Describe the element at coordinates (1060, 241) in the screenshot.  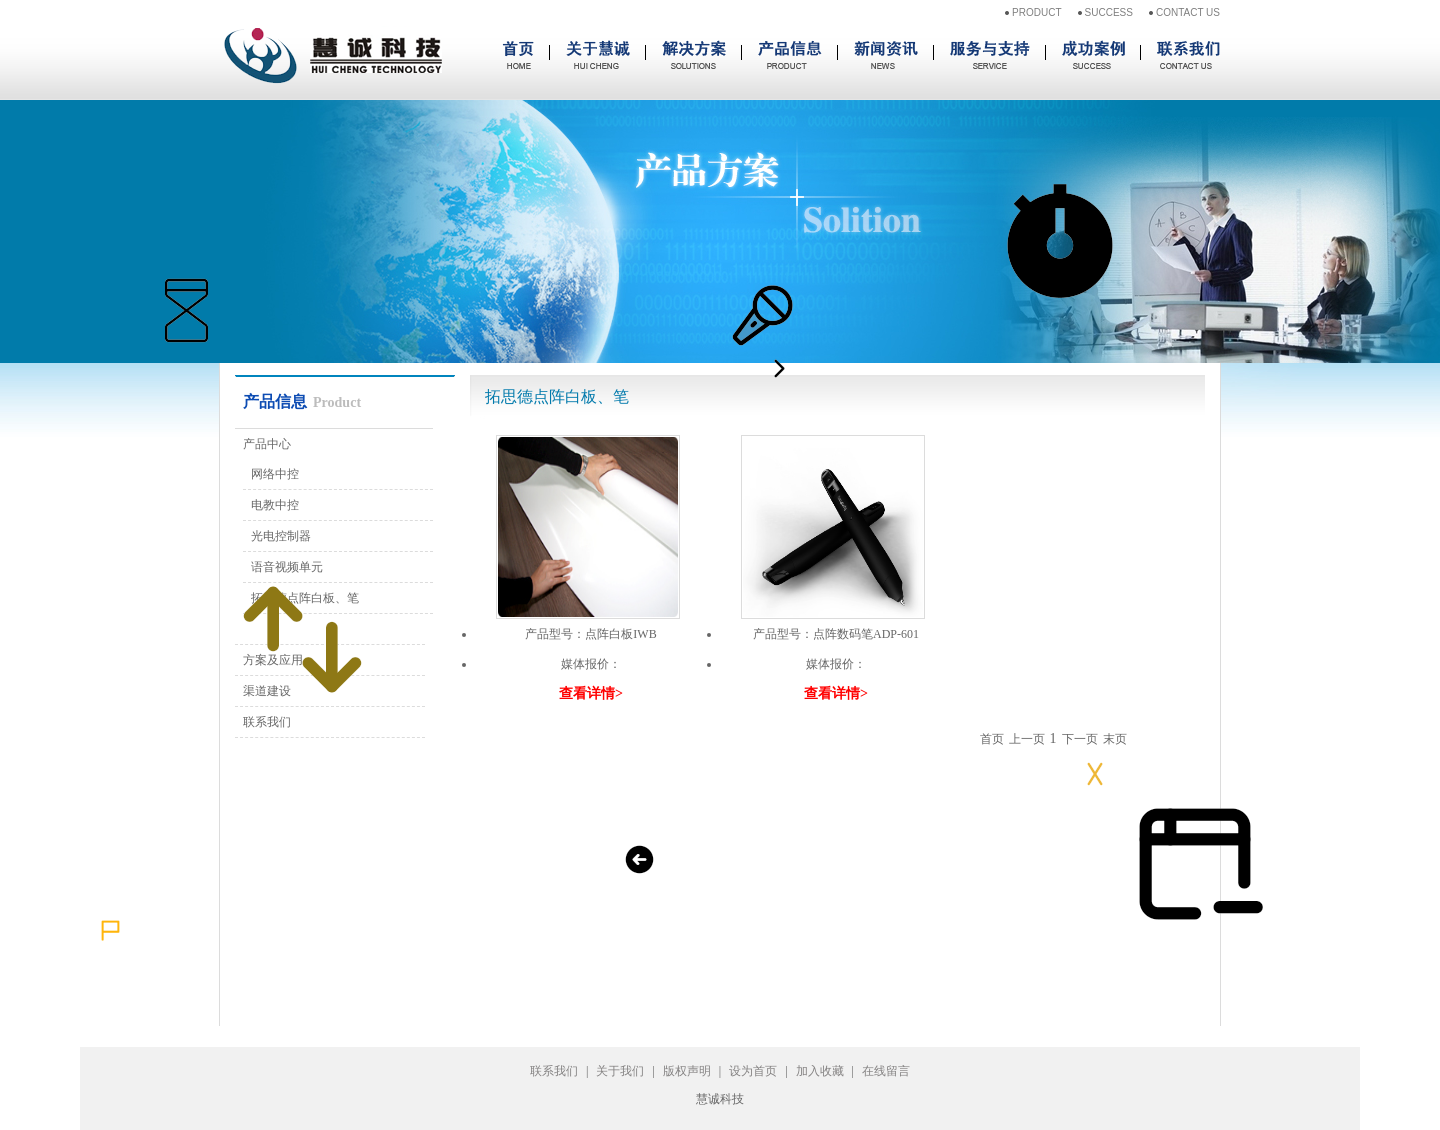
I see `start or stop a timer` at that location.